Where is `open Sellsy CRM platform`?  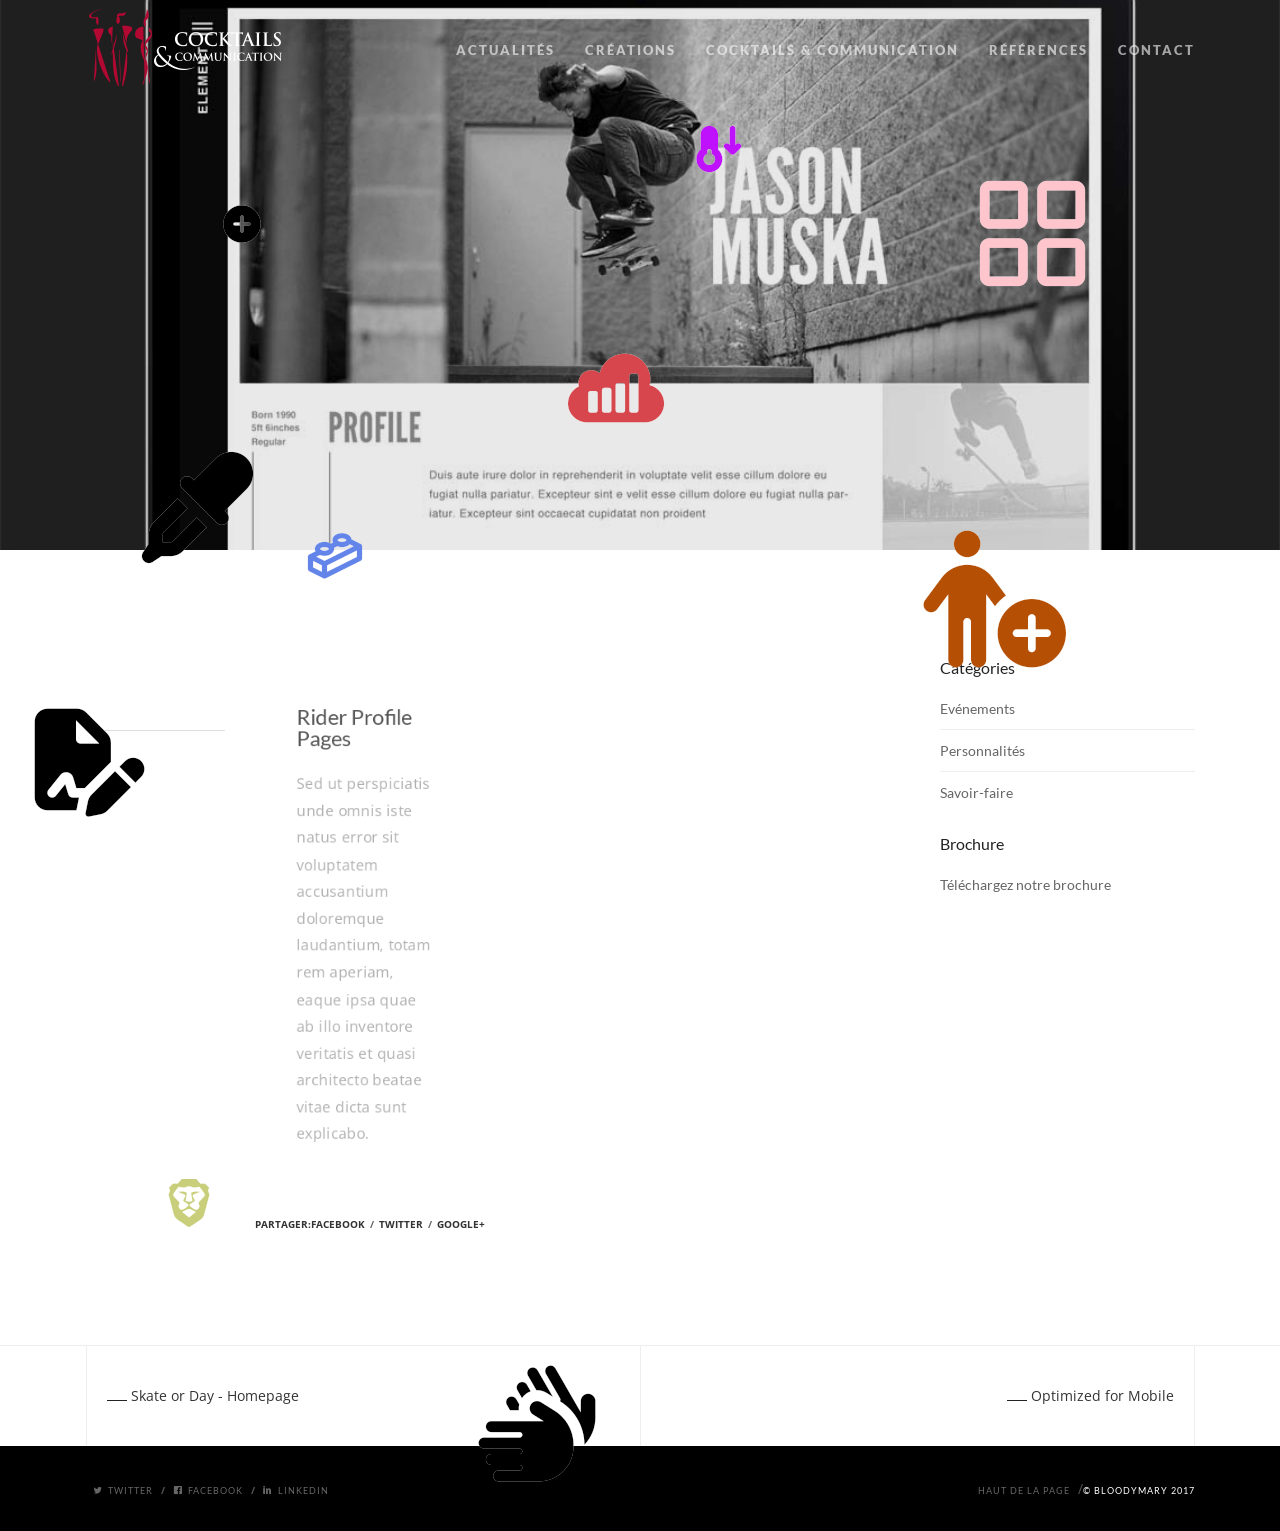
open Sellsy CRM platform is located at coordinates (616, 388).